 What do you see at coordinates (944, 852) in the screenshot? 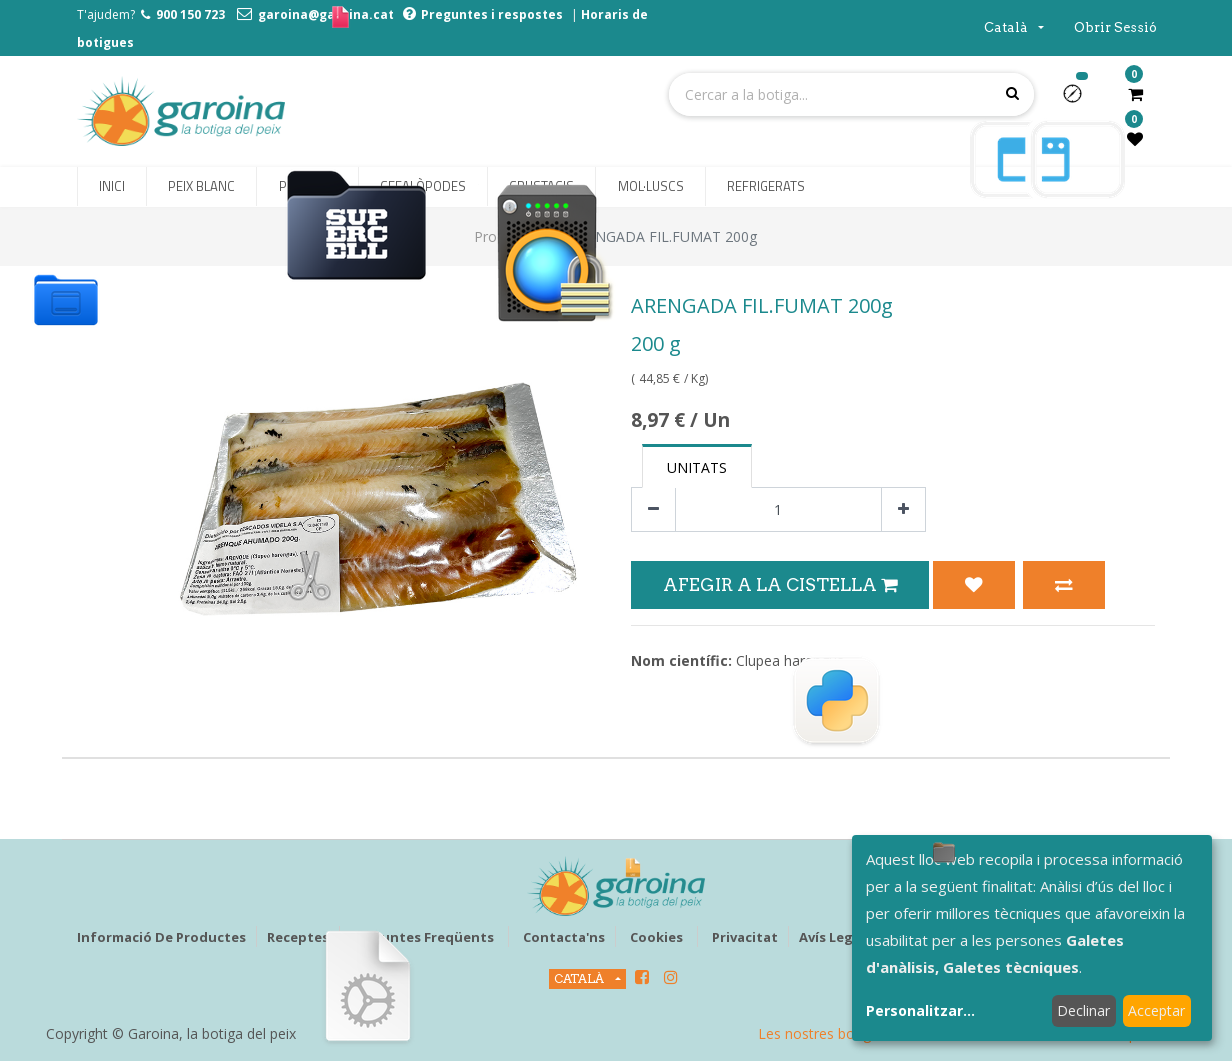
I see `open folder to view contents` at bounding box center [944, 852].